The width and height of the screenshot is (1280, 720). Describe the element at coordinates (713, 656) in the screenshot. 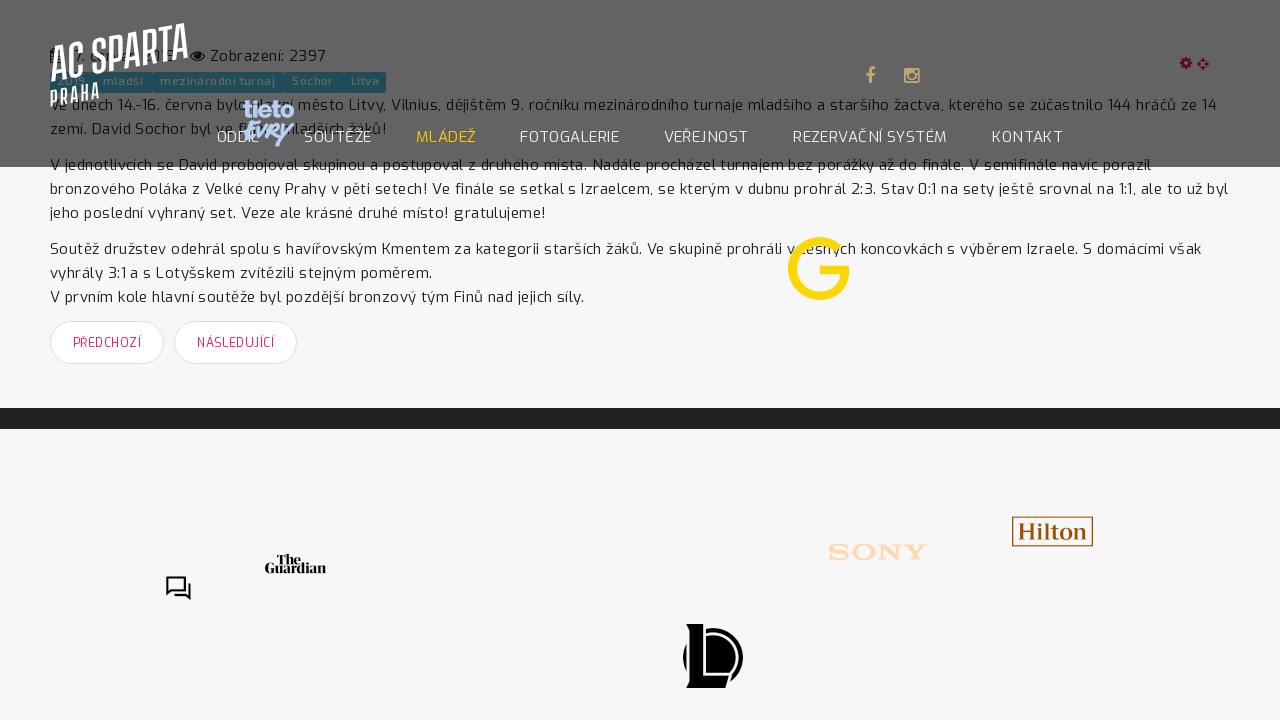

I see `launch League of Legends` at that location.